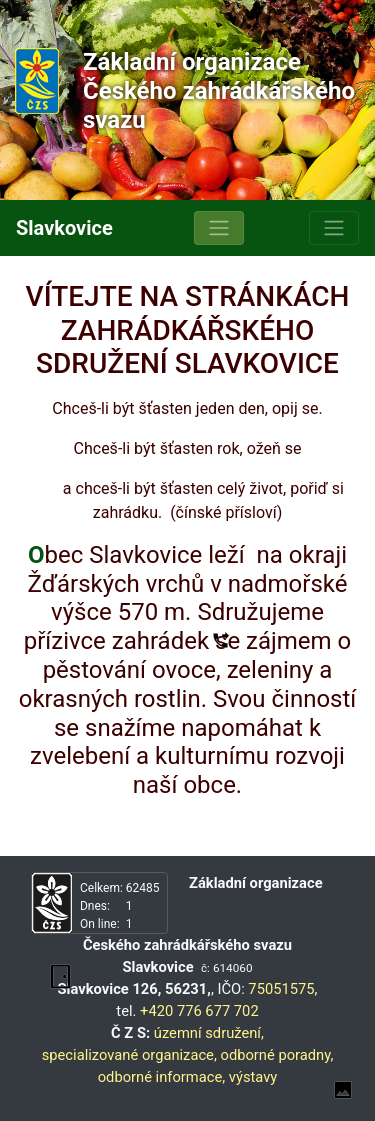  What do you see at coordinates (343, 1090) in the screenshot?
I see `insert an image into a document or post` at bounding box center [343, 1090].